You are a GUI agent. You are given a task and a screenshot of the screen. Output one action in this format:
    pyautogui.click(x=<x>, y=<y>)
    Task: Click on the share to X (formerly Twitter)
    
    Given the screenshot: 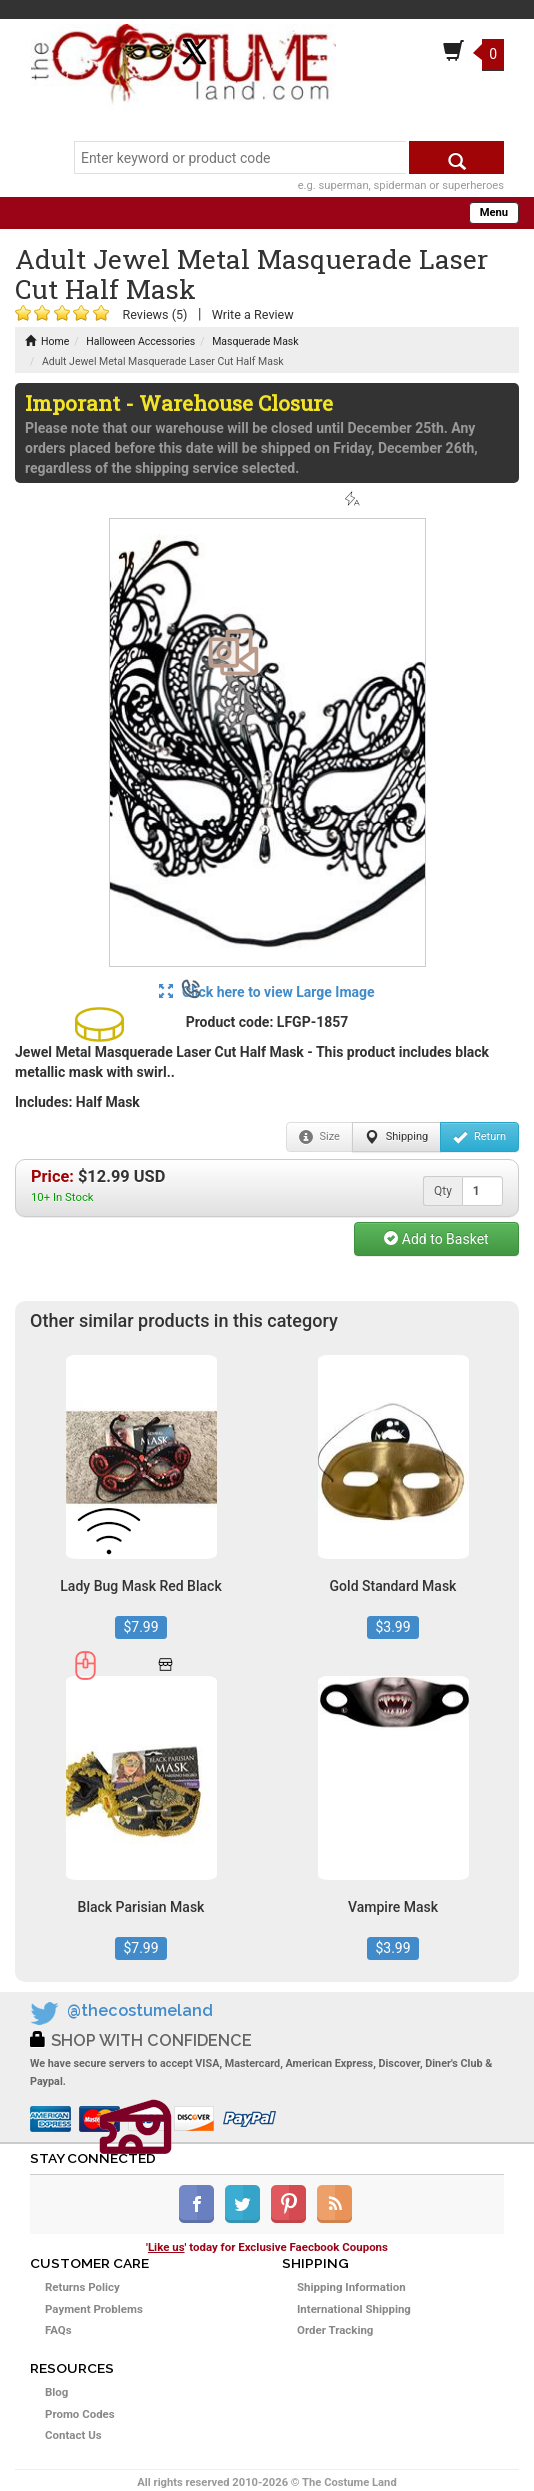 What is the action you would take?
    pyautogui.click(x=194, y=51)
    